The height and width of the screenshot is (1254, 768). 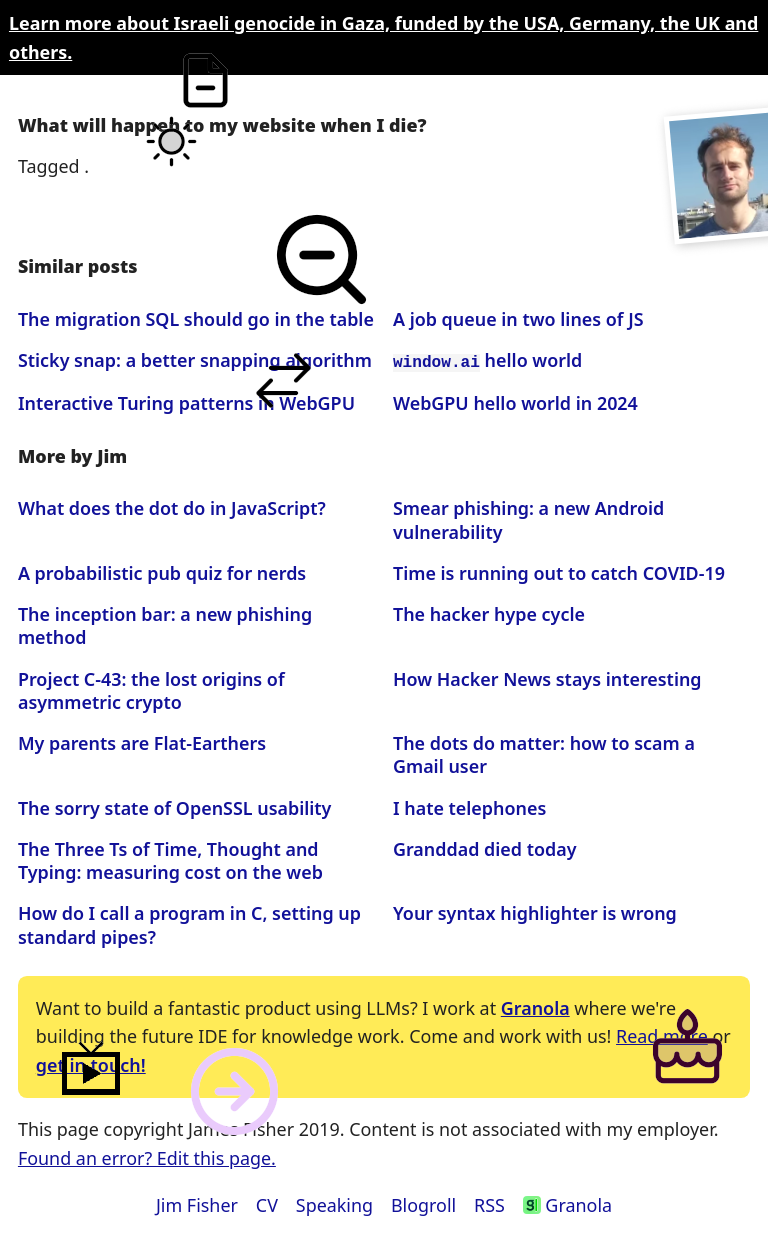 What do you see at coordinates (321, 259) in the screenshot?
I see `zoom out to see more content` at bounding box center [321, 259].